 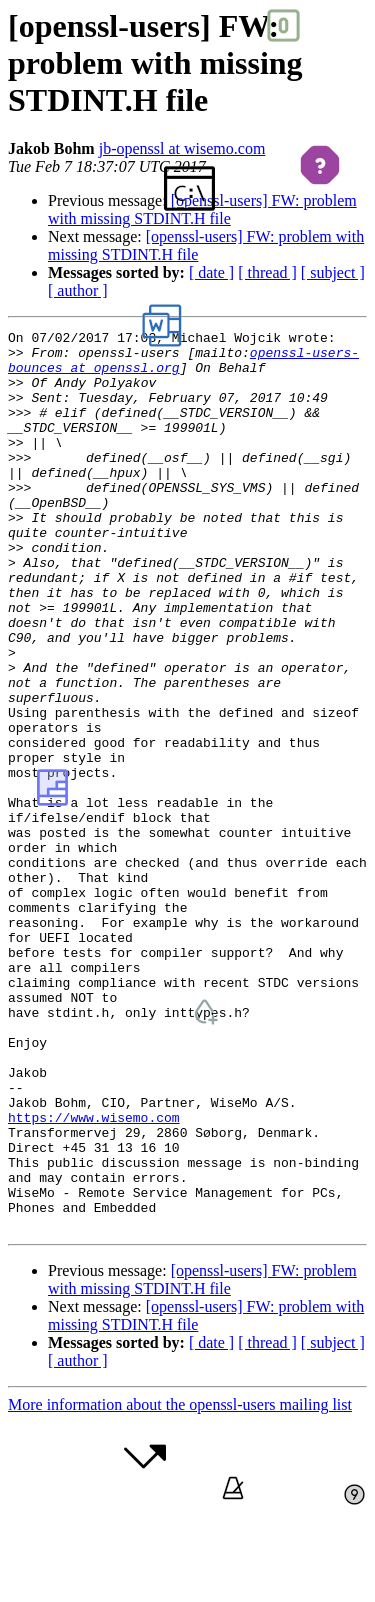 I want to click on represents the letter "o" in a text or keyboard input, so click(x=283, y=25).